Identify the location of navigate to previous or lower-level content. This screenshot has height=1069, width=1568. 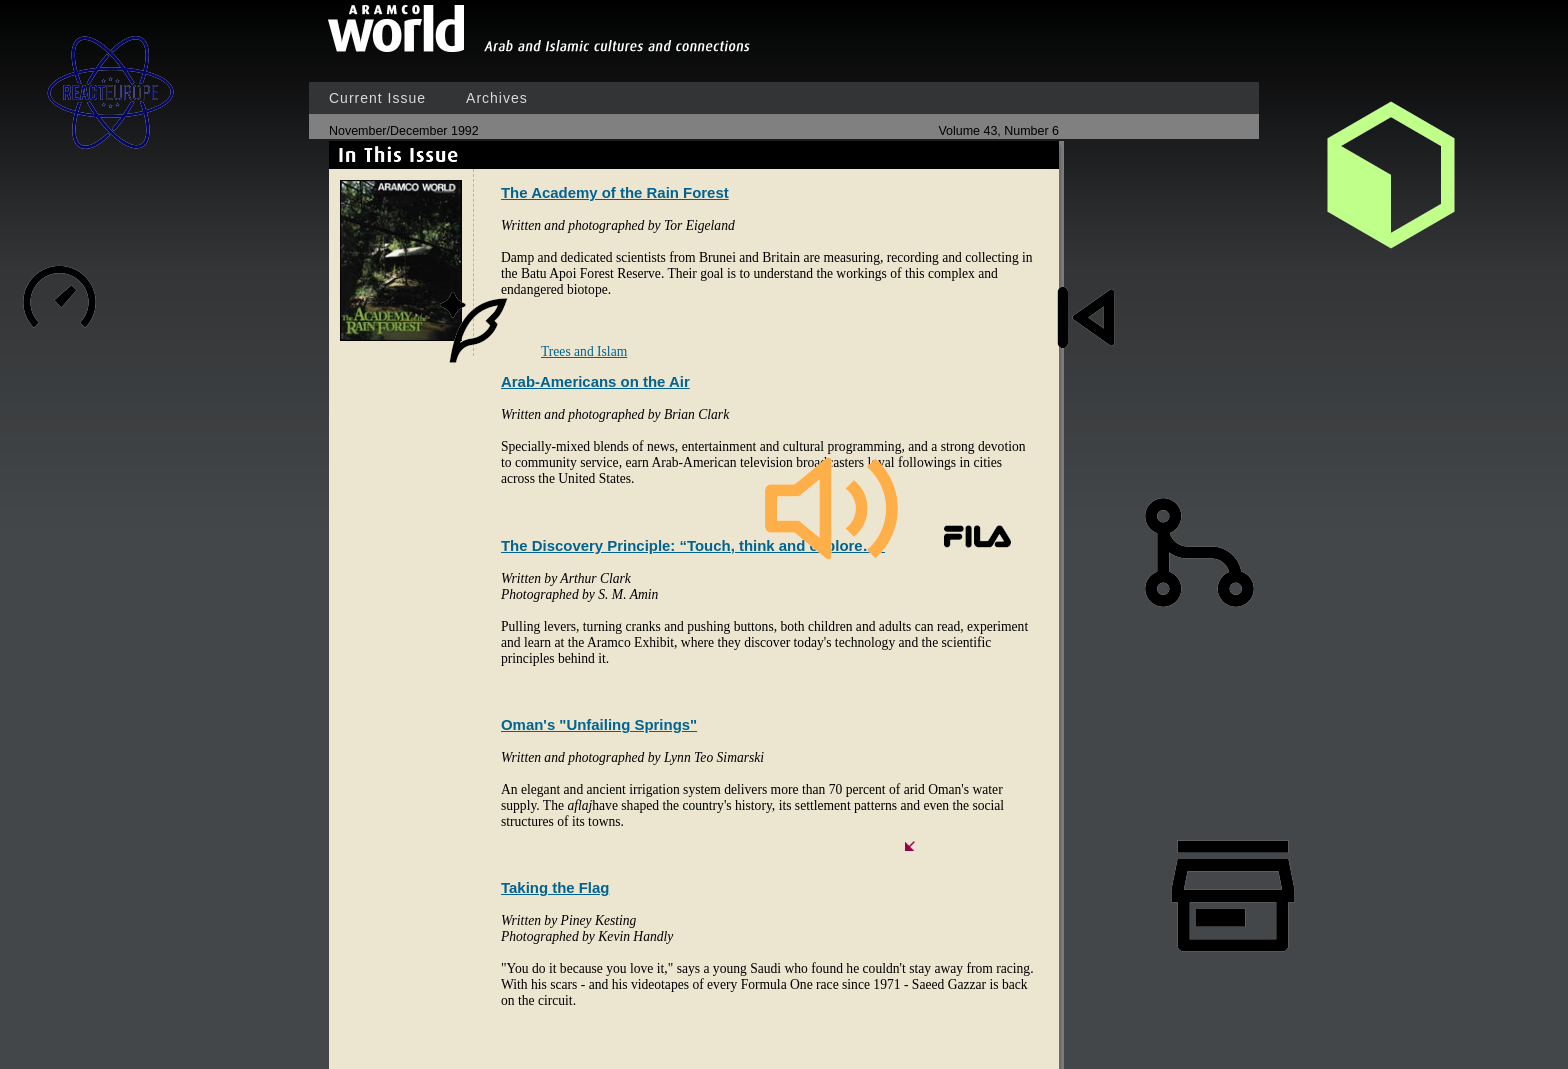
(910, 846).